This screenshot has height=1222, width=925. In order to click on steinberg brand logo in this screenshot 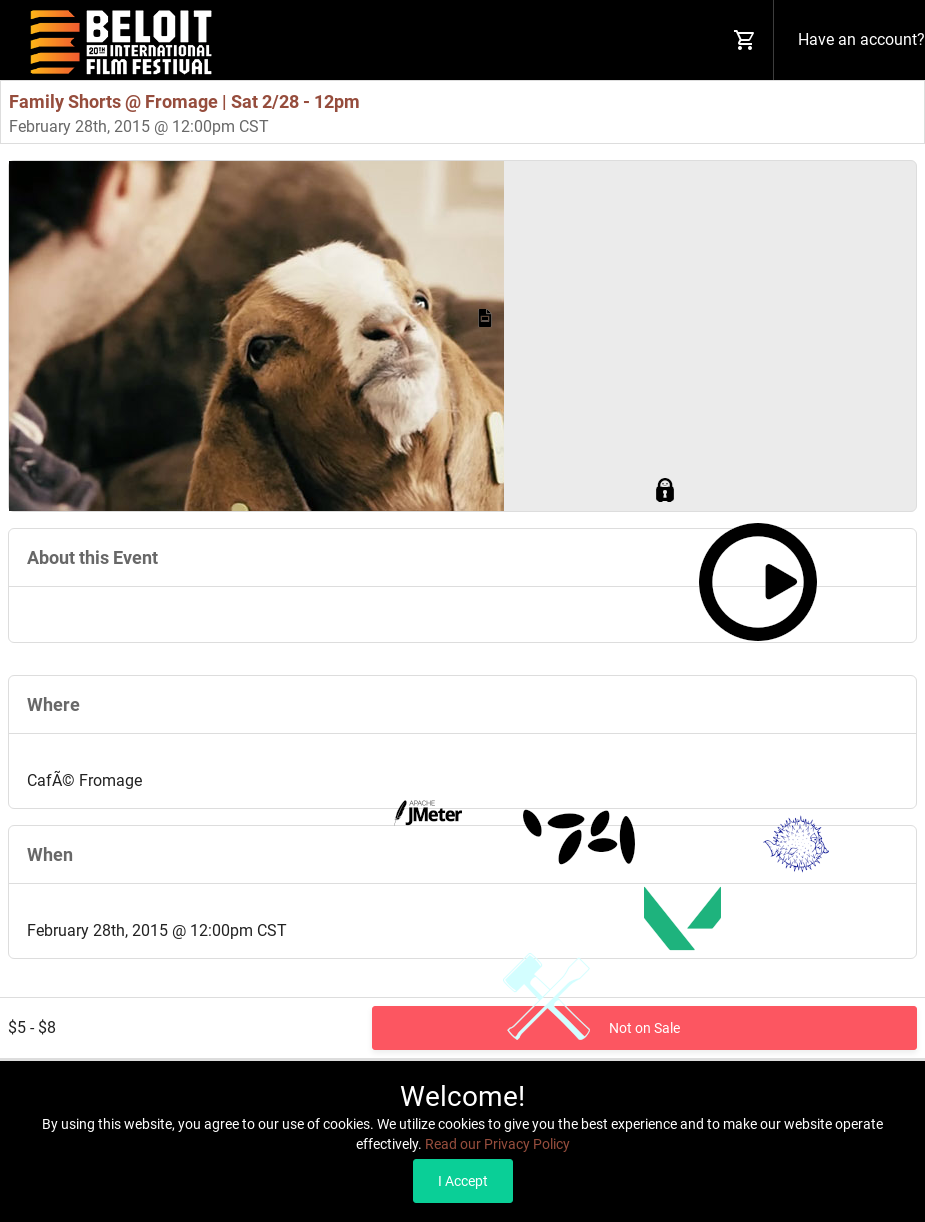, I will do `click(758, 582)`.